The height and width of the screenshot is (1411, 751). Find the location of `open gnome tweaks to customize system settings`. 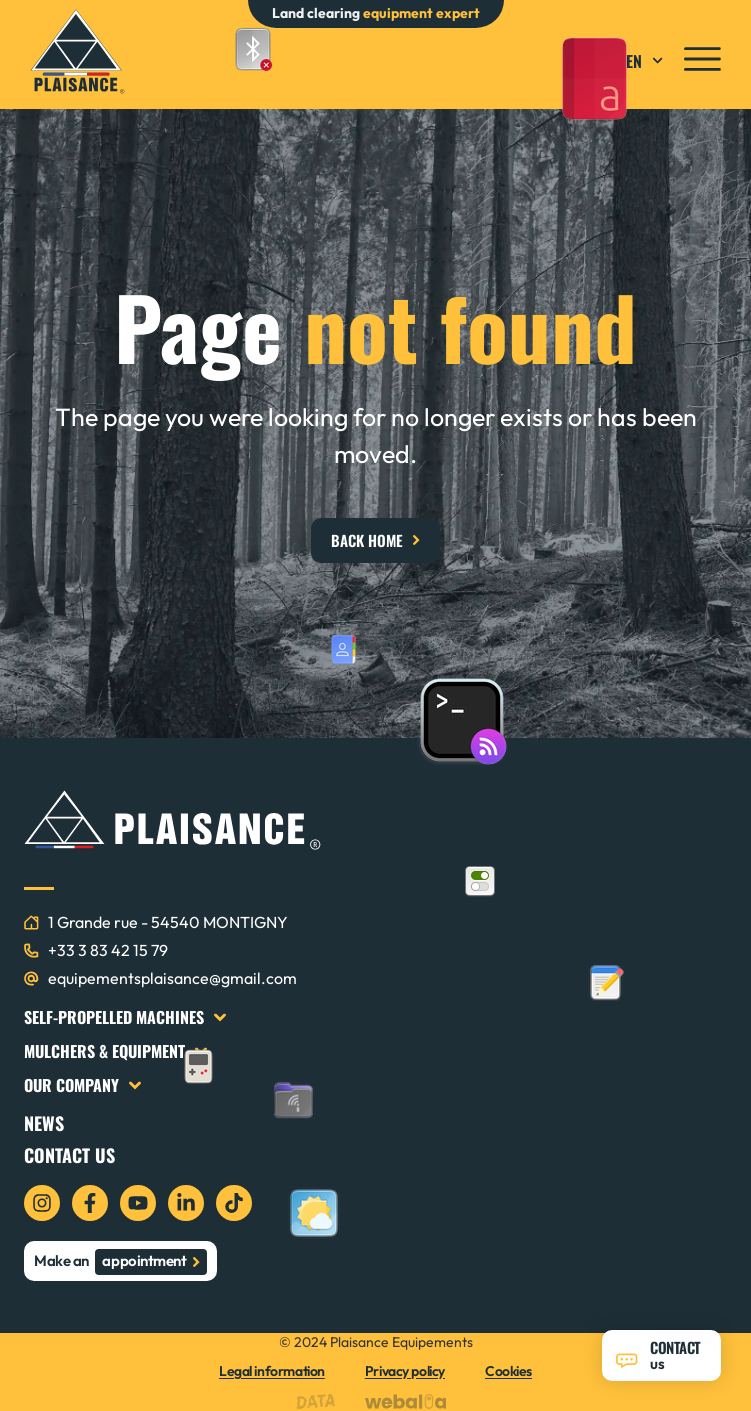

open gnome tweaks to customize system settings is located at coordinates (480, 881).